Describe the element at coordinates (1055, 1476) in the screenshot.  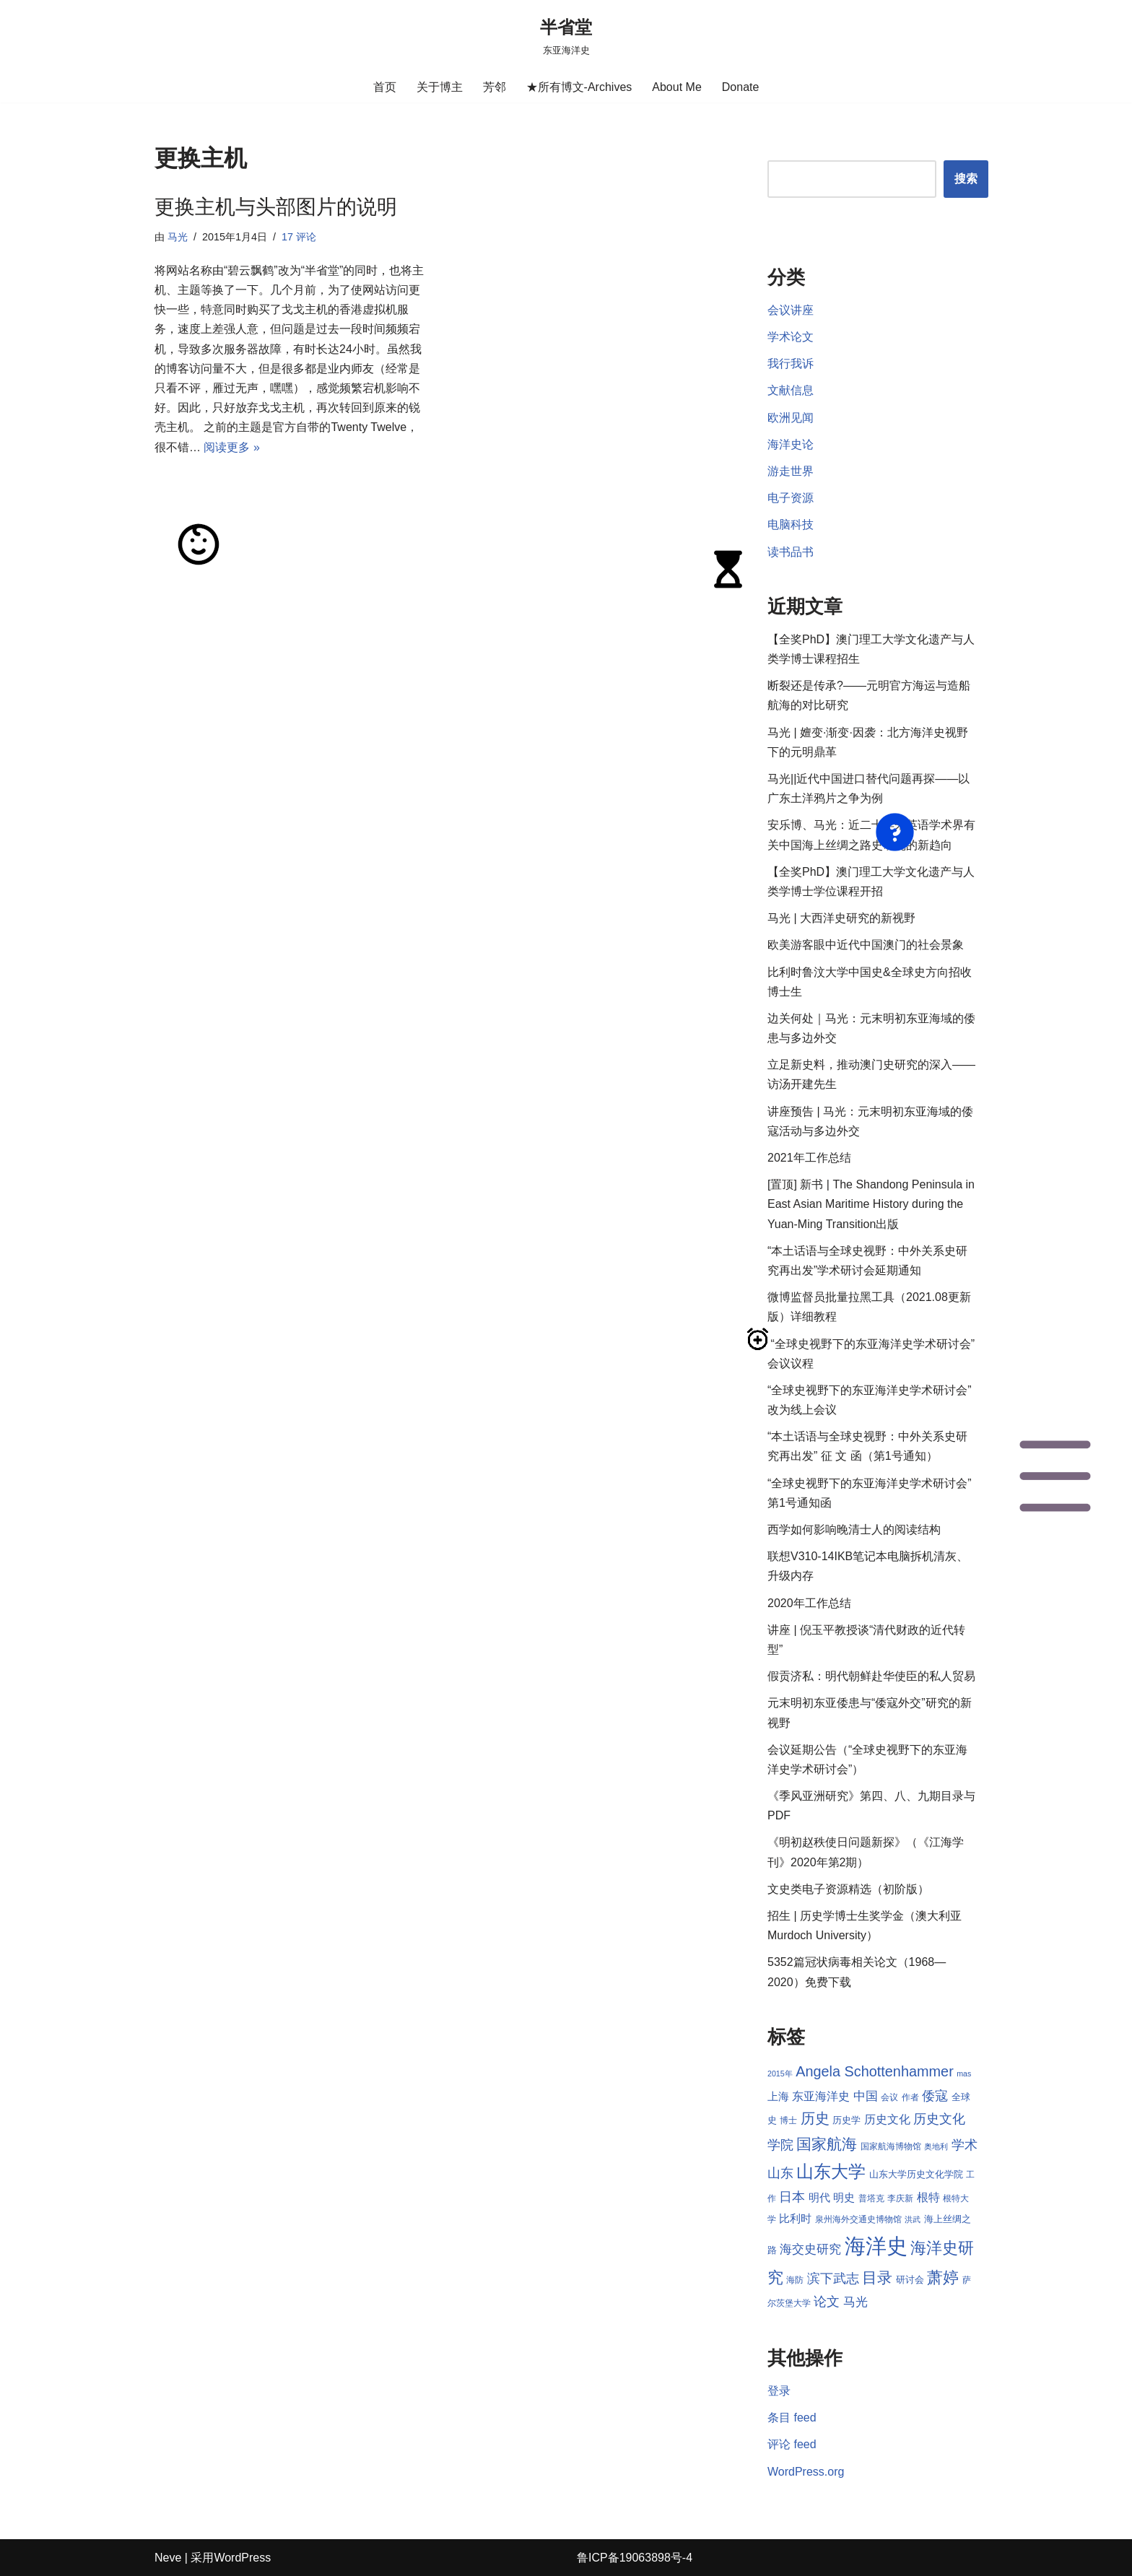
I see `toggle medium density view for list items` at that location.